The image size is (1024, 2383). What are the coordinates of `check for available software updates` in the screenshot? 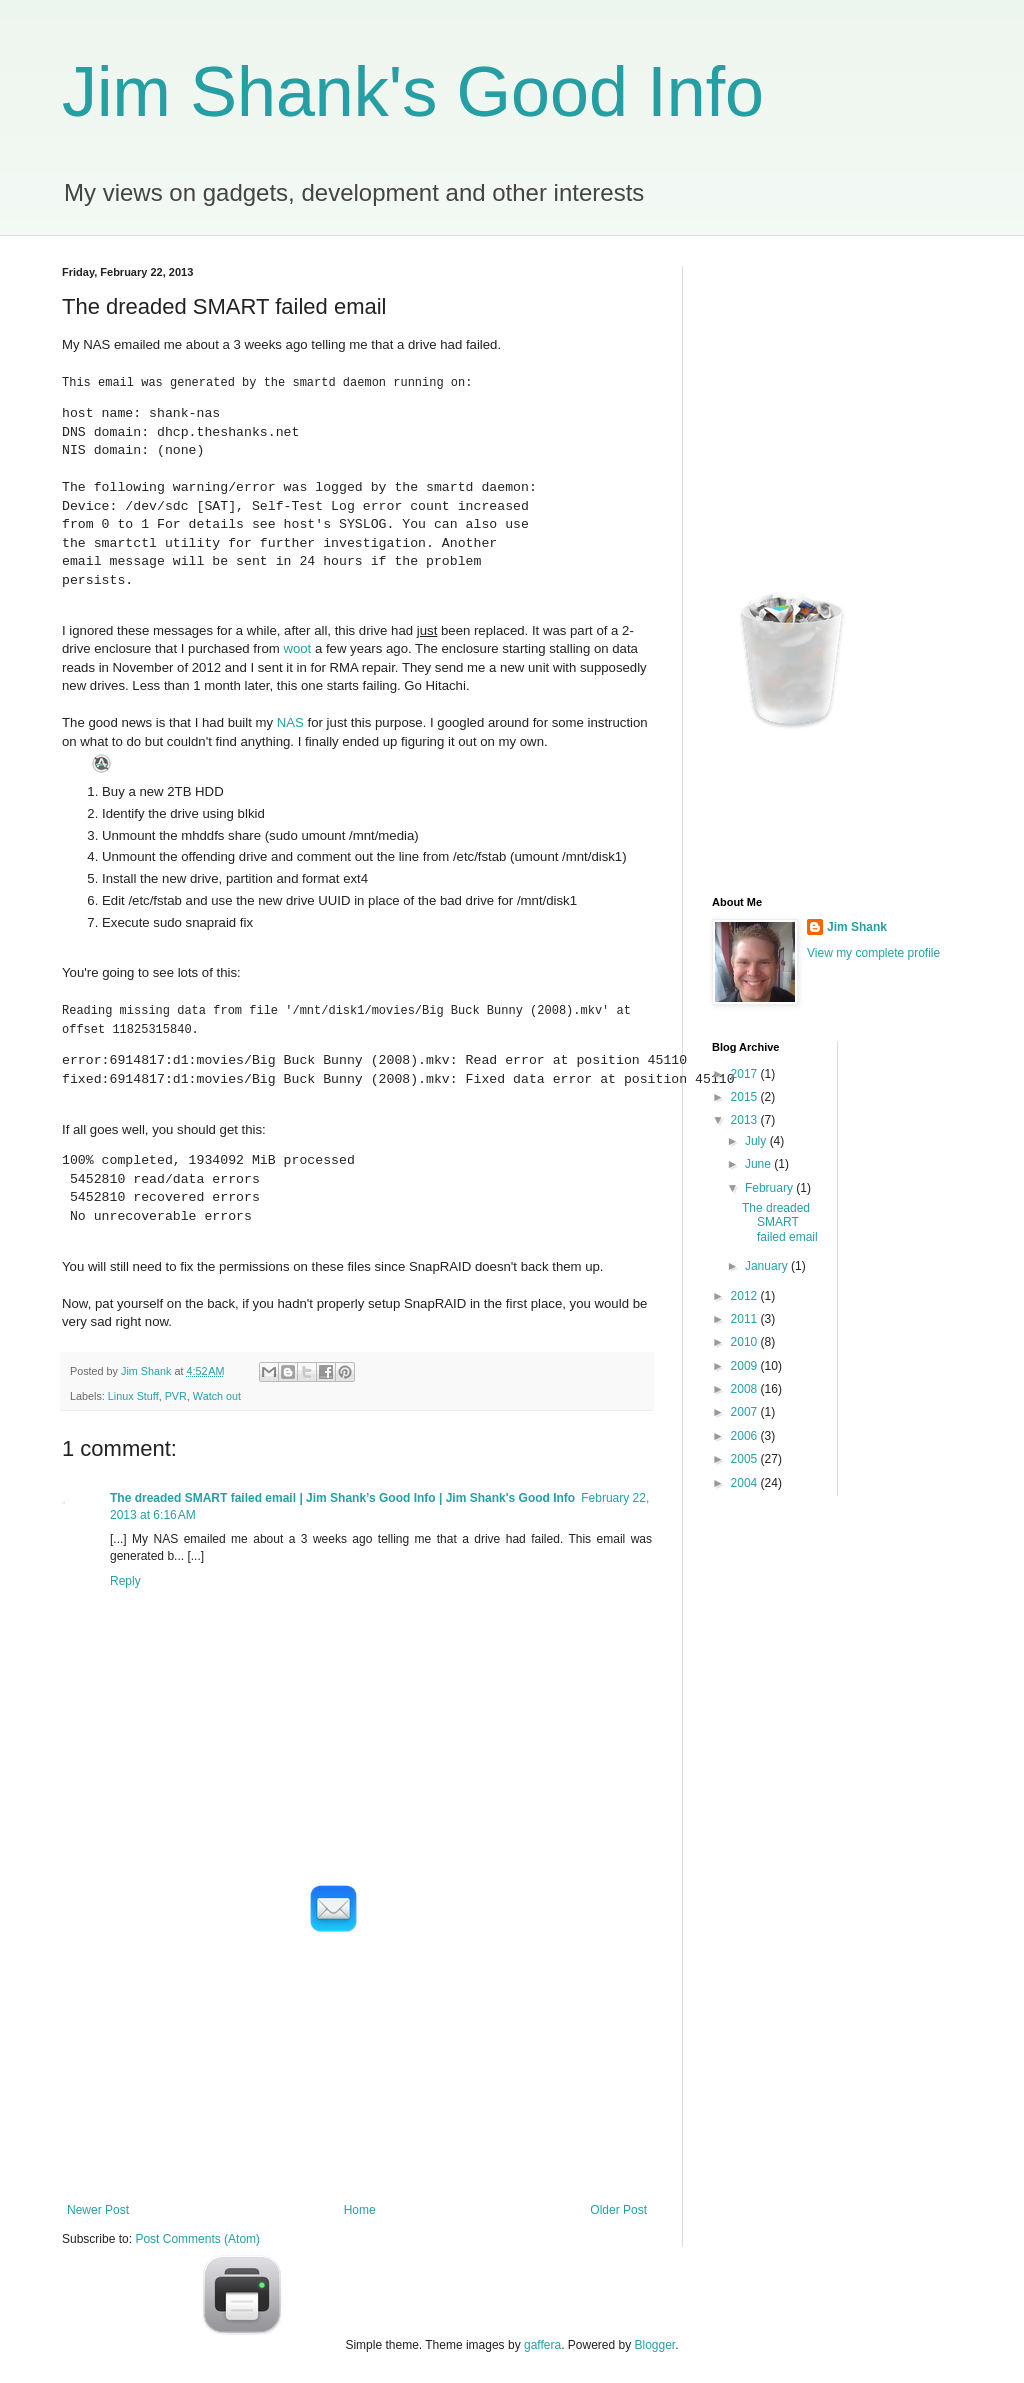 It's located at (101, 763).